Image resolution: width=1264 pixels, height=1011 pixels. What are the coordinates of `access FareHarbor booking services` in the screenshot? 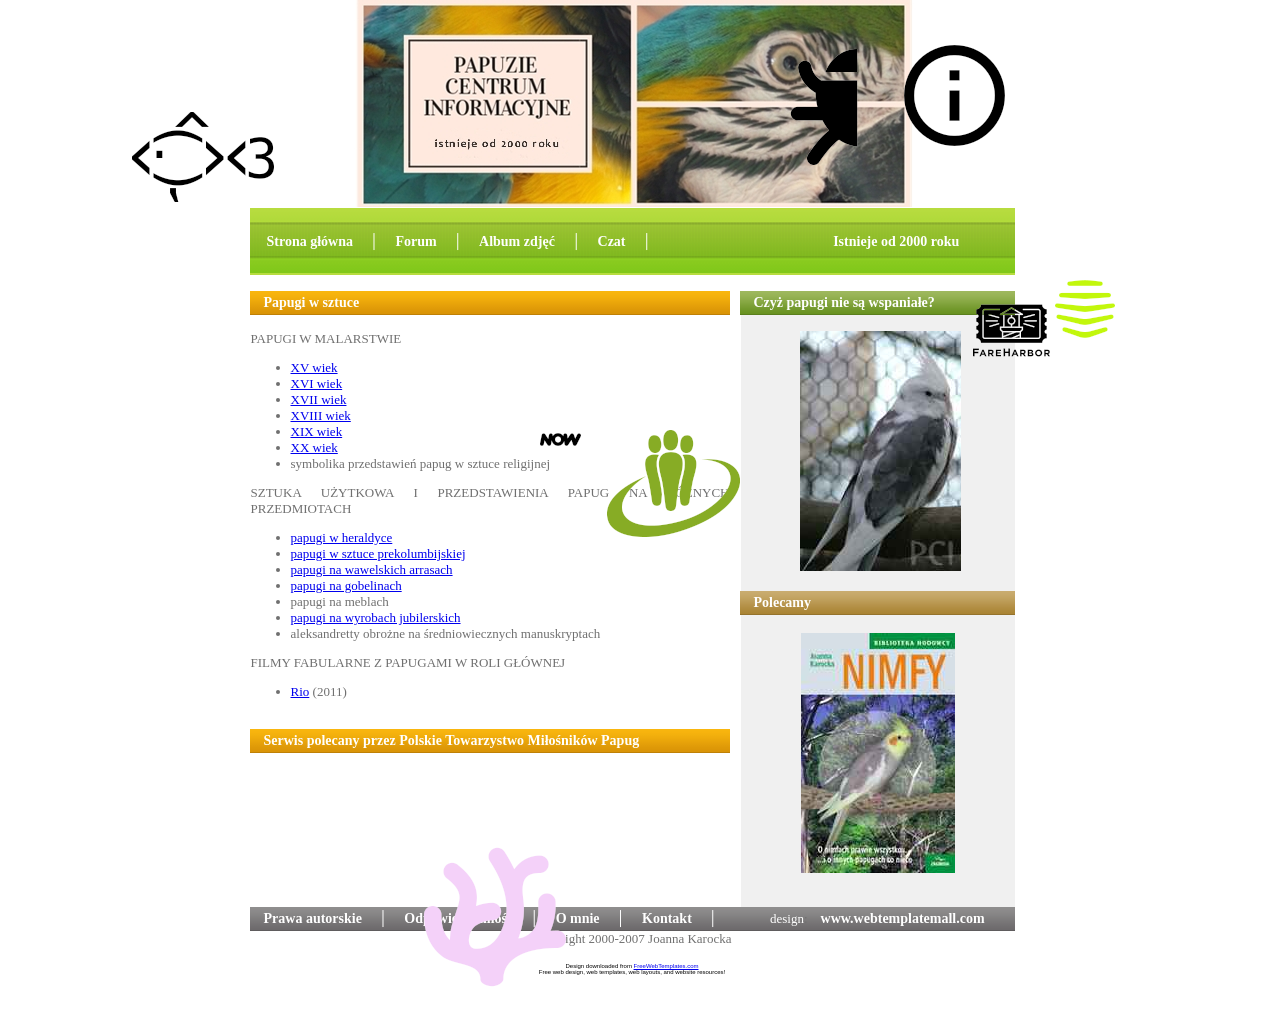 It's located at (1011, 330).